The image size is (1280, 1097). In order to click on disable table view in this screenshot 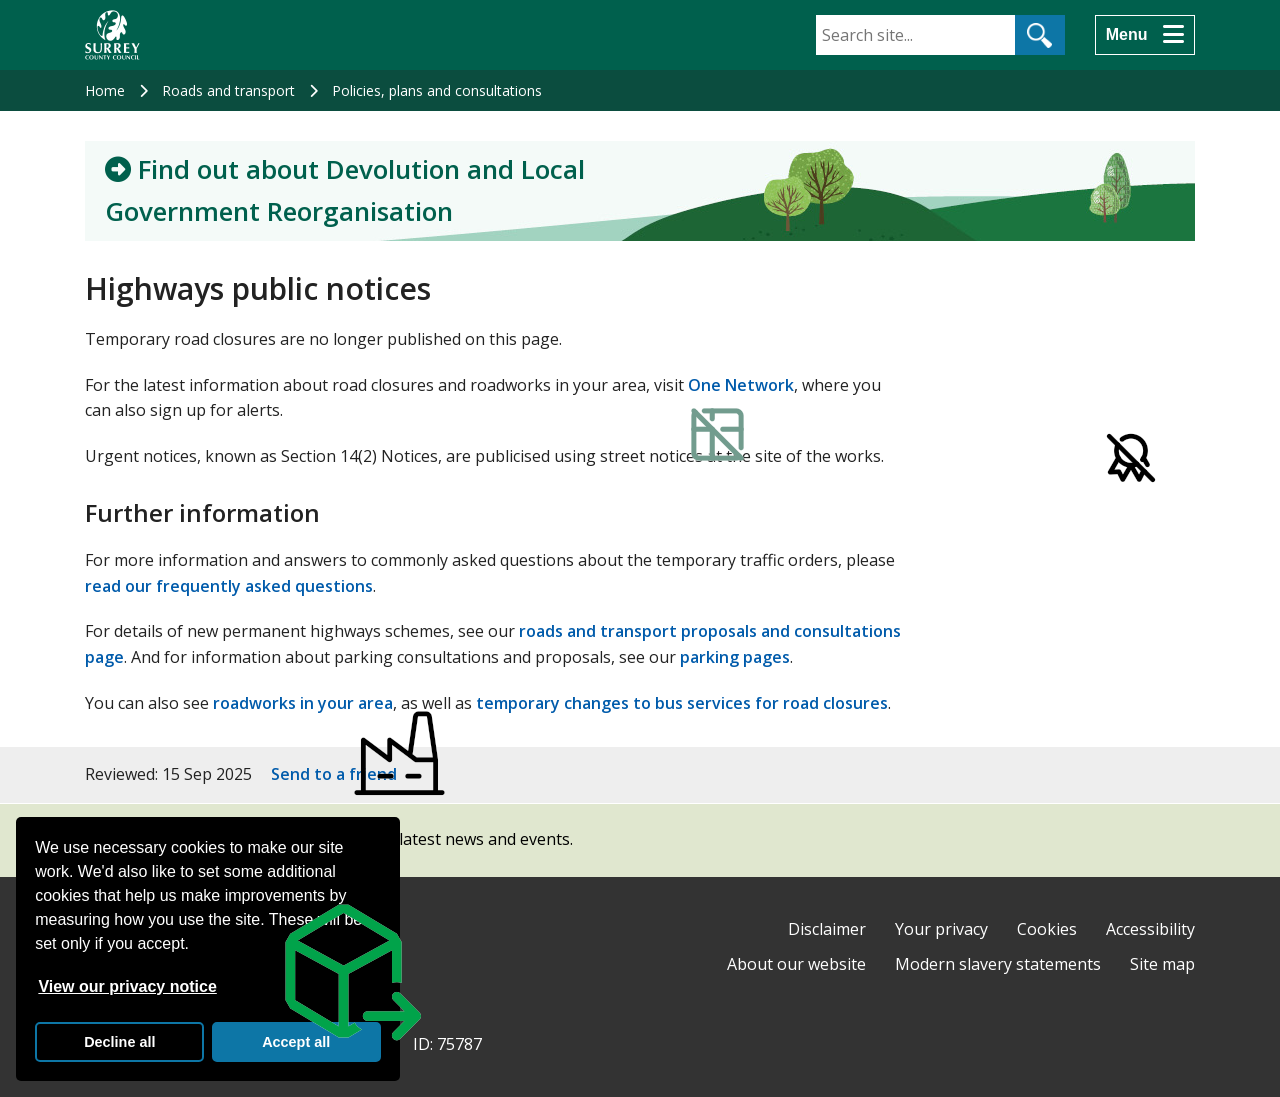, I will do `click(717, 434)`.